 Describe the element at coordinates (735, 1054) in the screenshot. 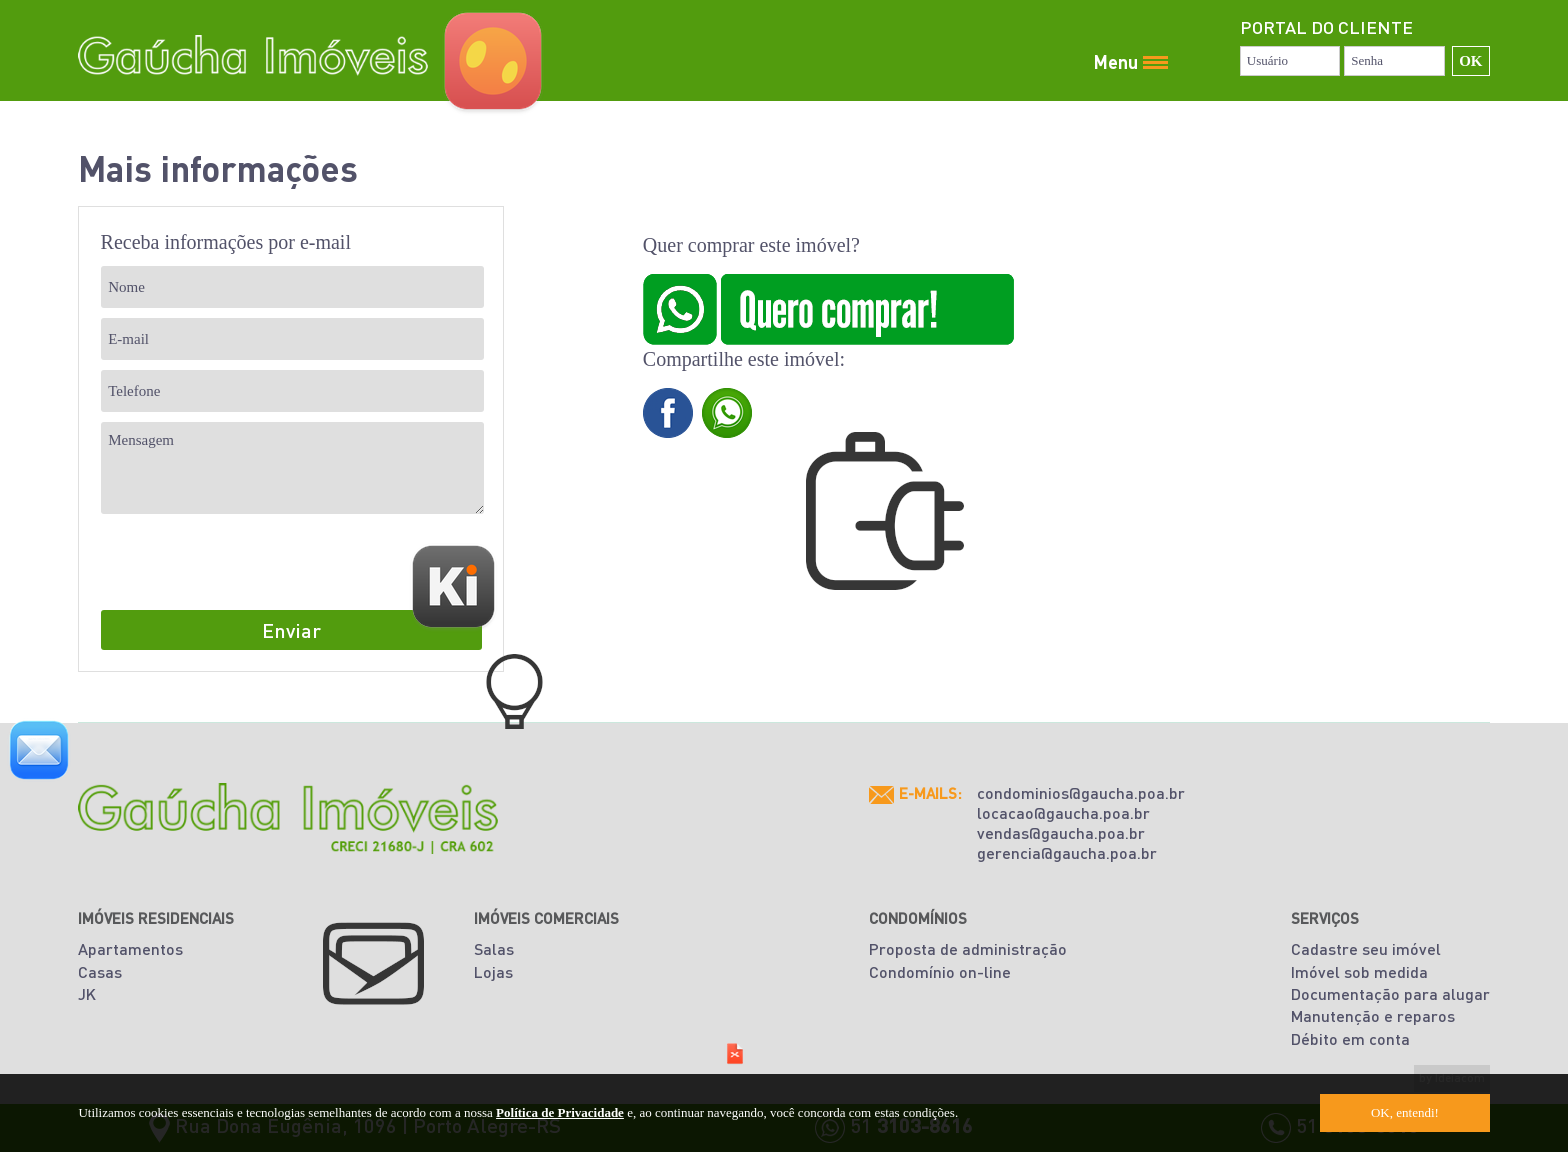

I see `open an xmind mind mapping file` at that location.